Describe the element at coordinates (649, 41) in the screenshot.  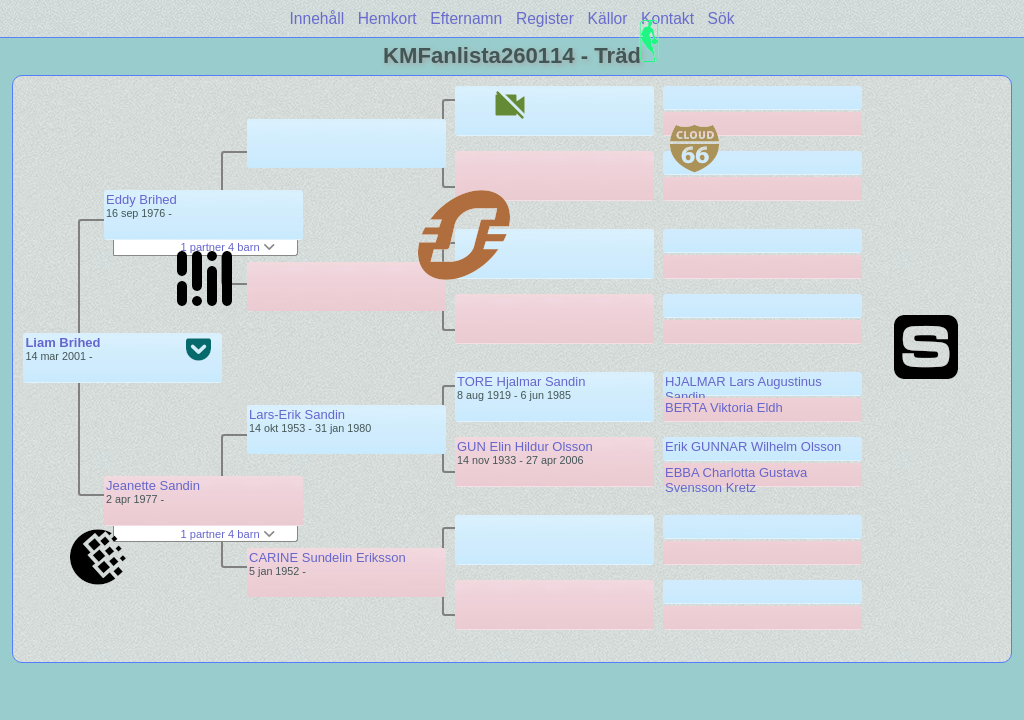
I see `open the NBA app` at that location.